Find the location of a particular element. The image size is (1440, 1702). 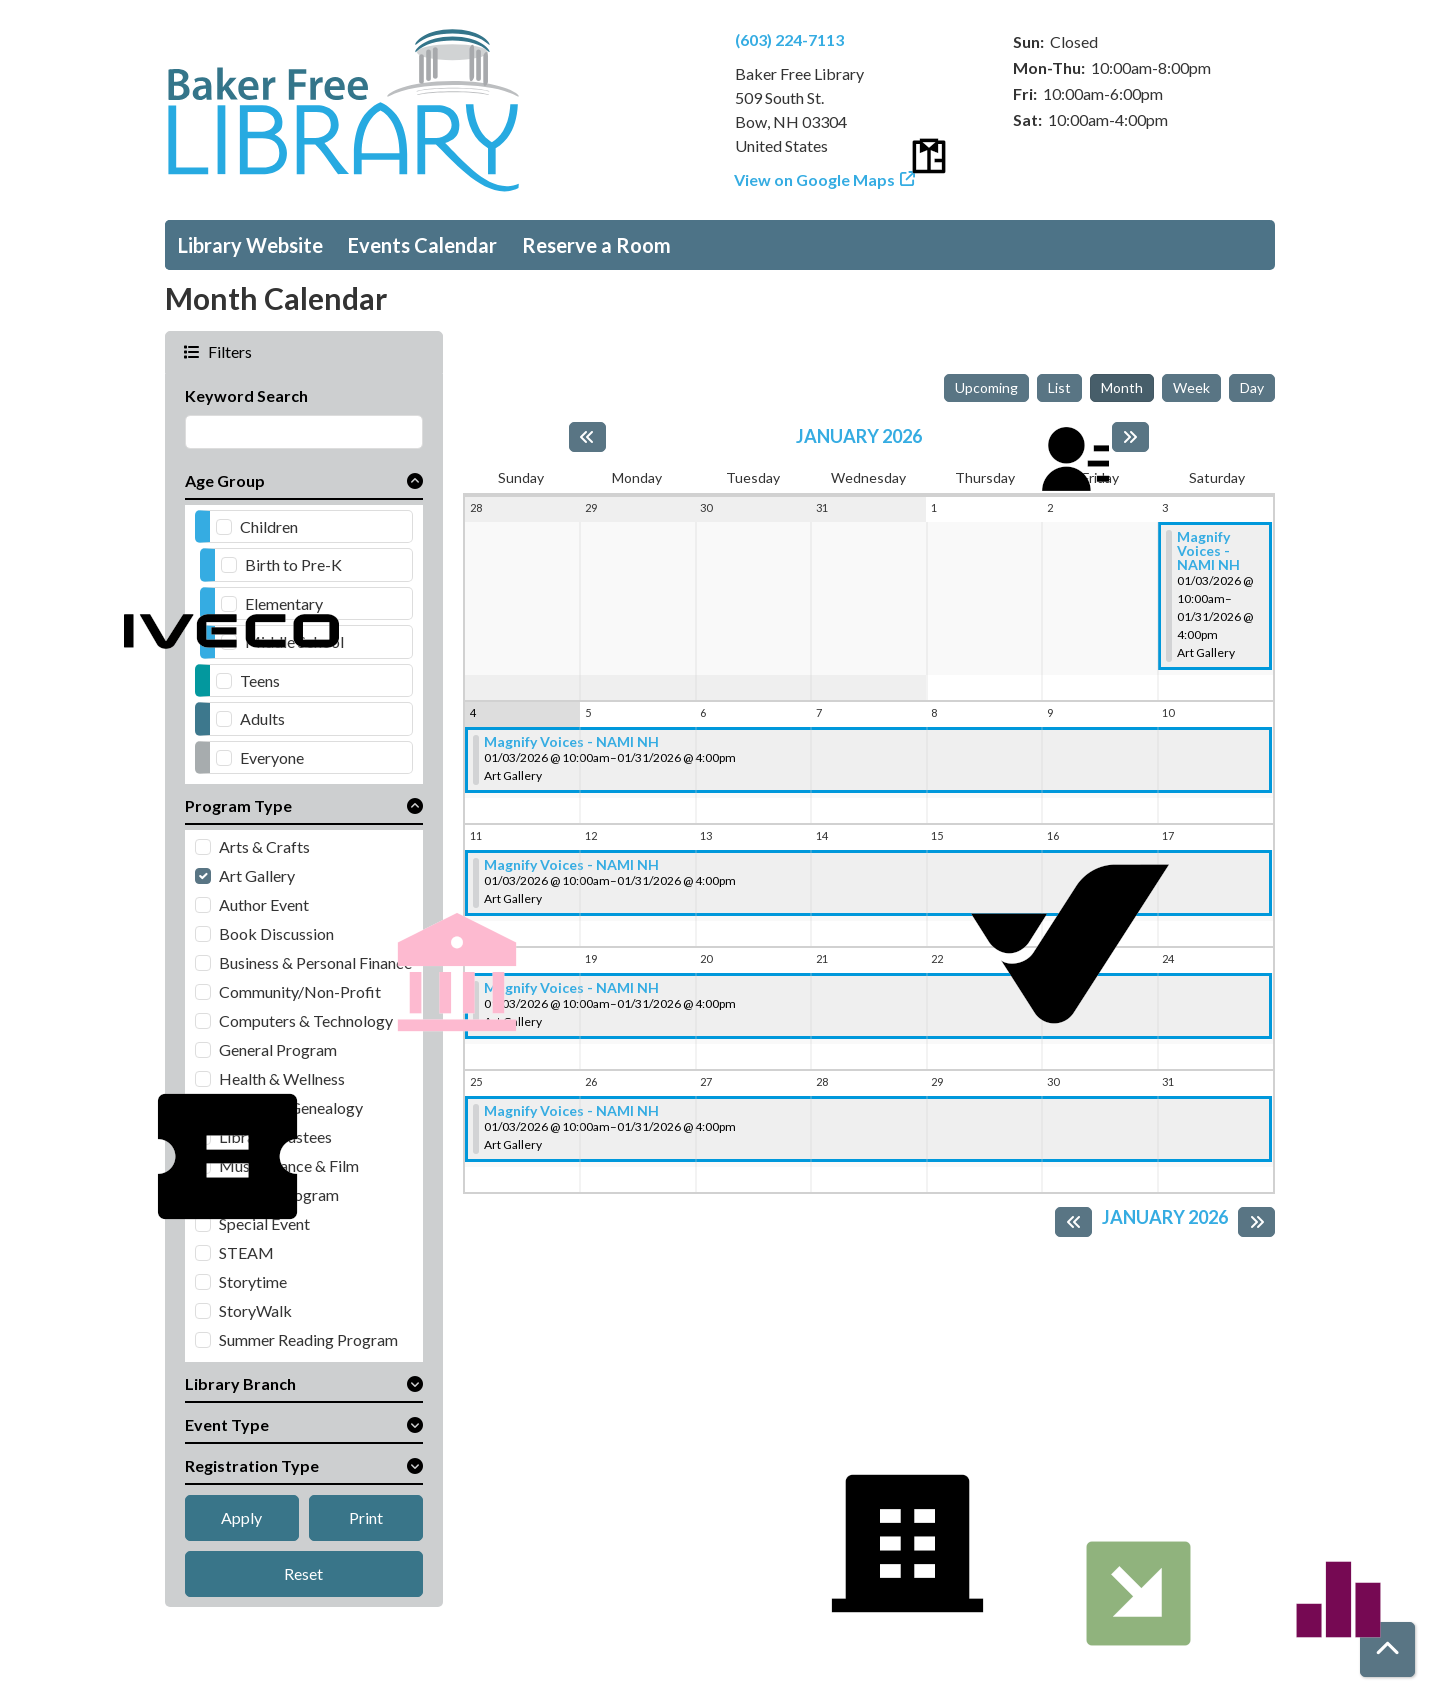

view building or property details is located at coordinates (907, 1543).